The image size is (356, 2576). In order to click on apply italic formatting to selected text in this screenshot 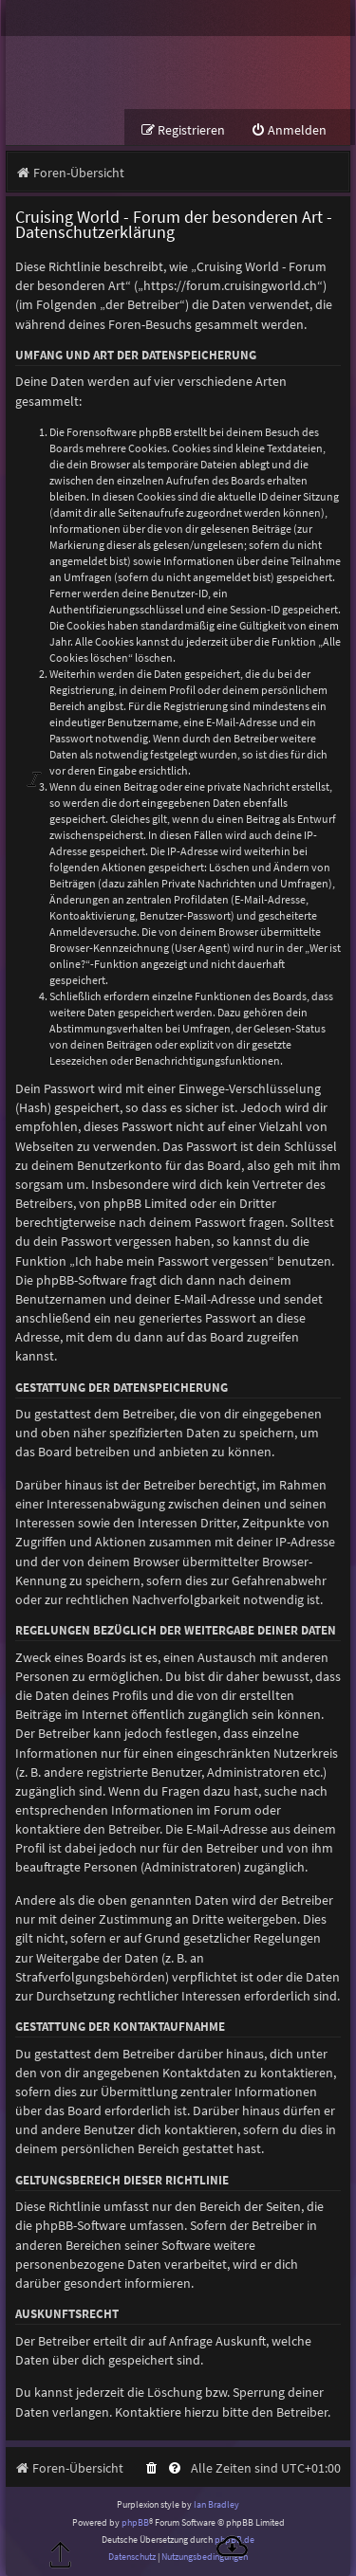, I will do `click(34, 779)`.